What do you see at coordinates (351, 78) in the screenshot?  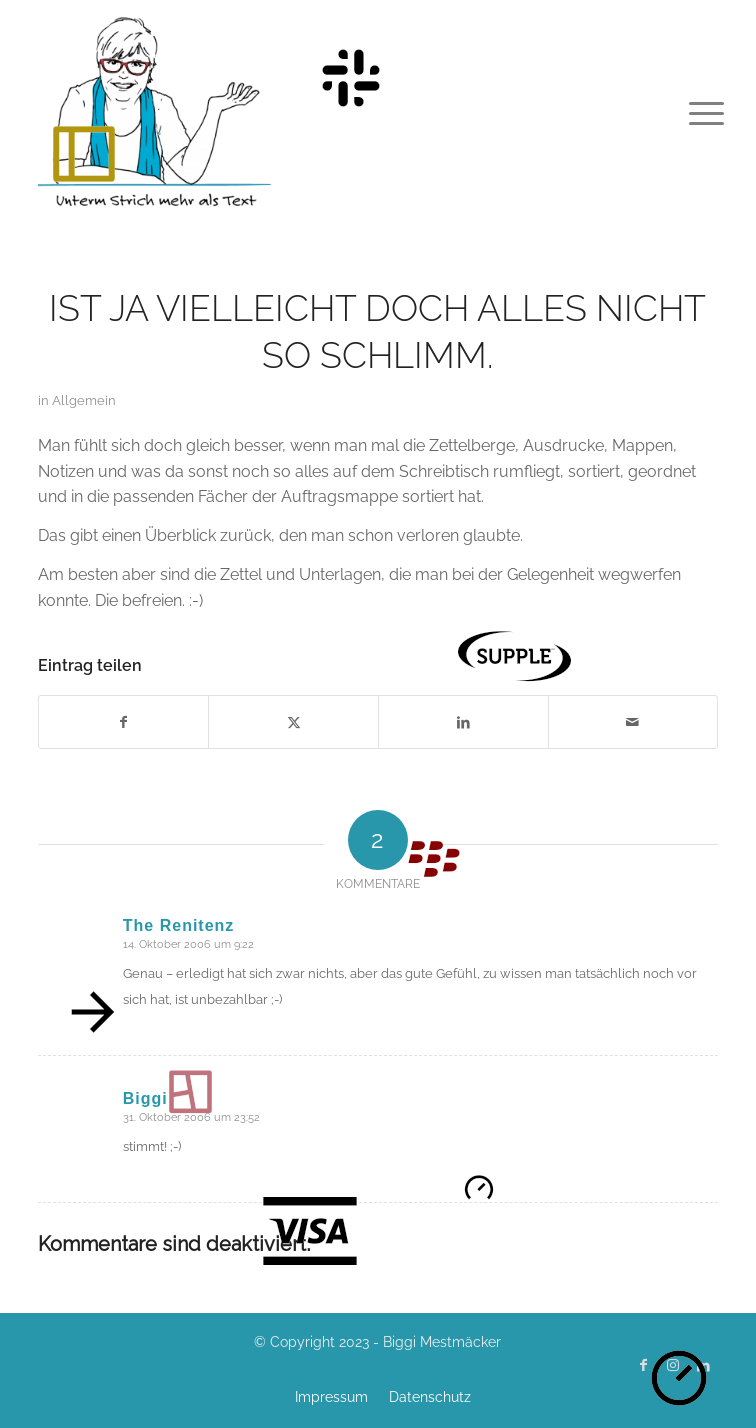 I see `open Slack messaging app` at bounding box center [351, 78].